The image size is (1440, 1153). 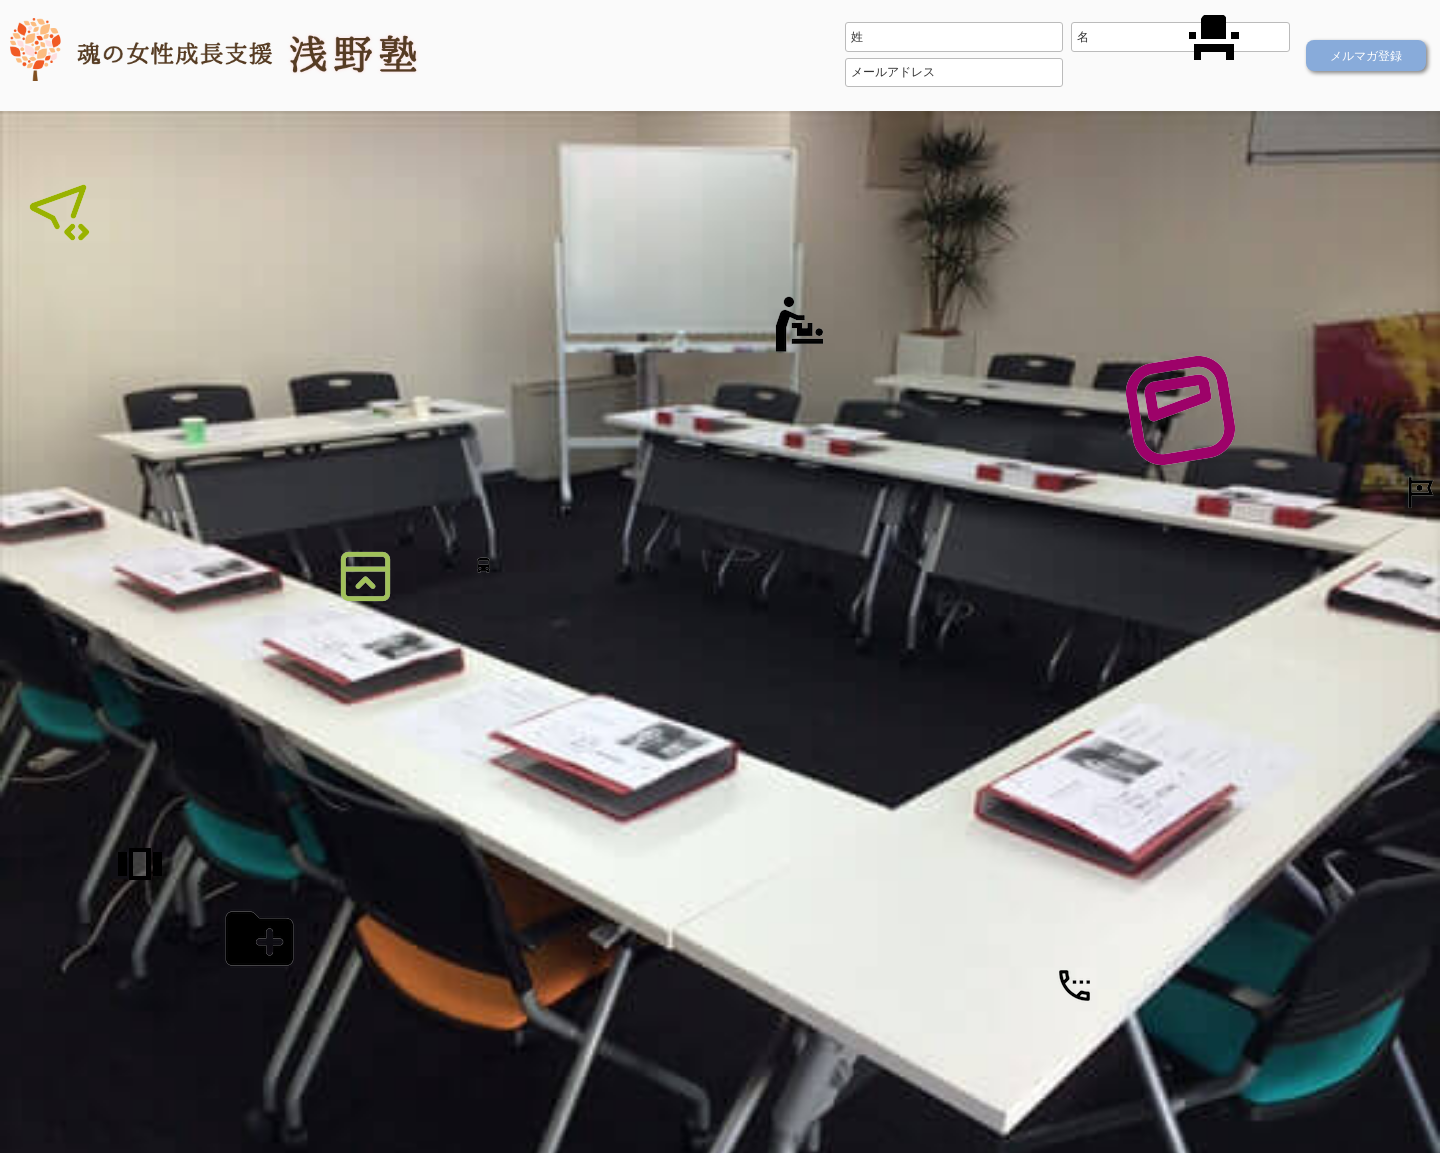 What do you see at coordinates (365, 576) in the screenshot?
I see `collapse top panel` at bounding box center [365, 576].